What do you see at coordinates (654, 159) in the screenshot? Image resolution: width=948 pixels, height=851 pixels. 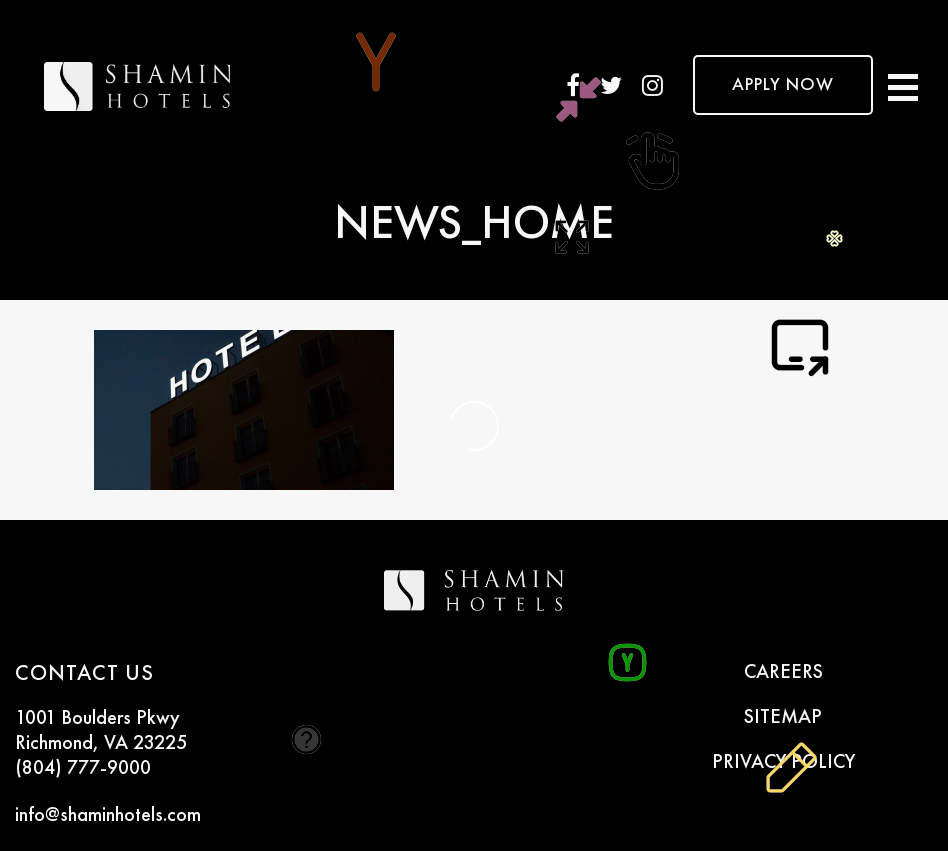 I see `drag to move or reposition an element` at bounding box center [654, 159].